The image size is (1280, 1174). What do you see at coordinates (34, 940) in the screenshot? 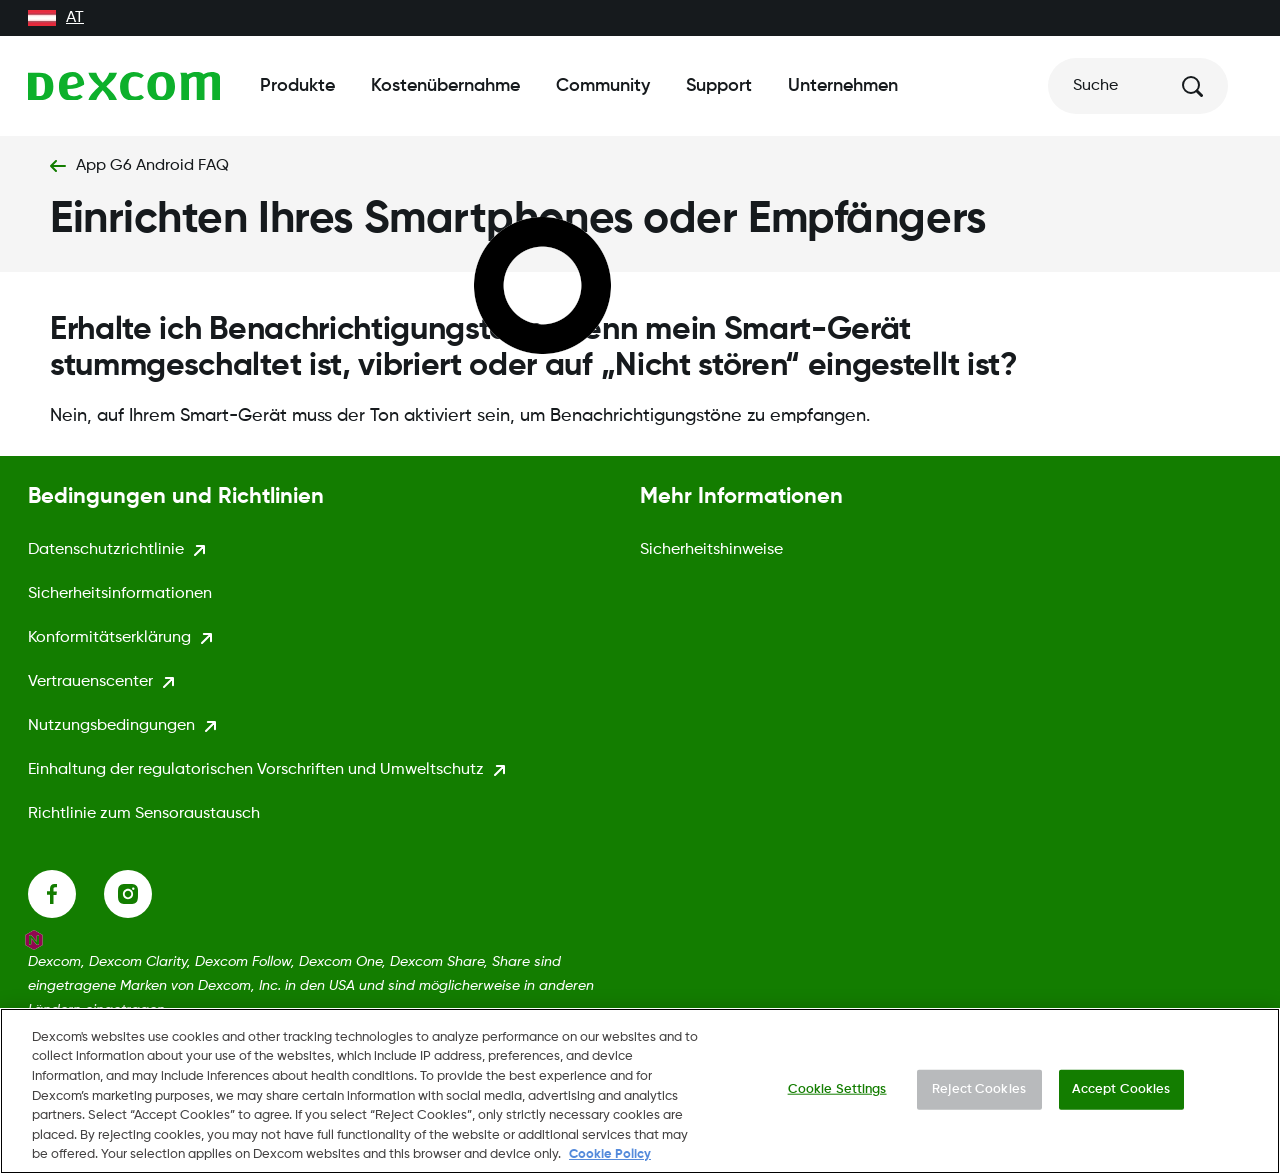
I see `nginx web server logo` at bounding box center [34, 940].